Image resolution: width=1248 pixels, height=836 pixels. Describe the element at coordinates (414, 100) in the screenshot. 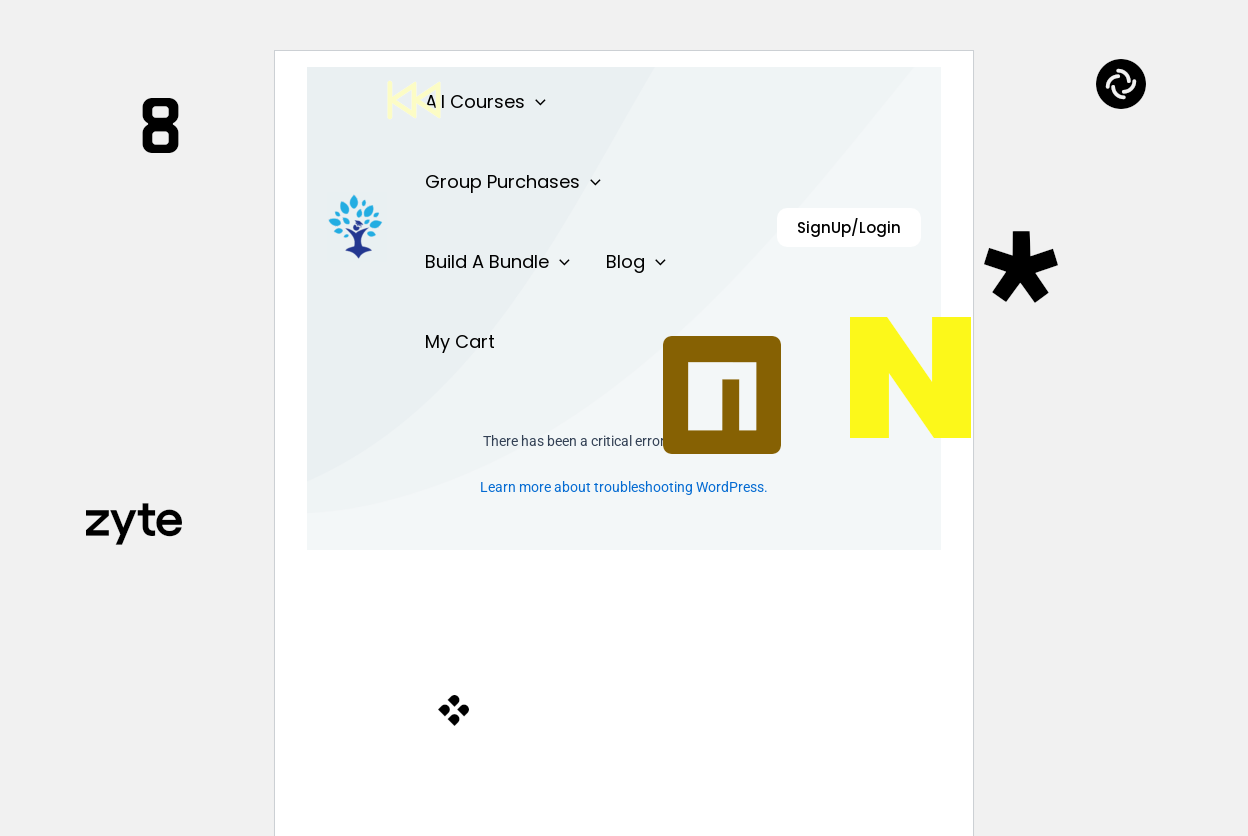

I see `skip to the beginning of the track` at that location.